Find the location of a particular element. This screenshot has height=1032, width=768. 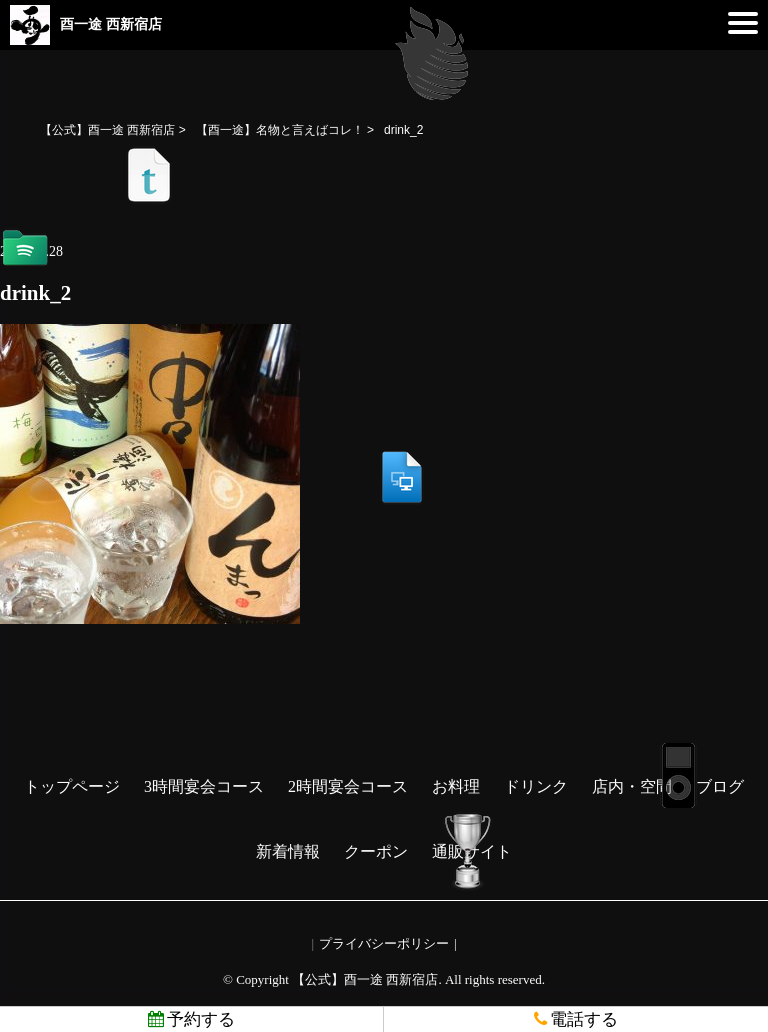

iPod nano device in sidebar is located at coordinates (678, 775).